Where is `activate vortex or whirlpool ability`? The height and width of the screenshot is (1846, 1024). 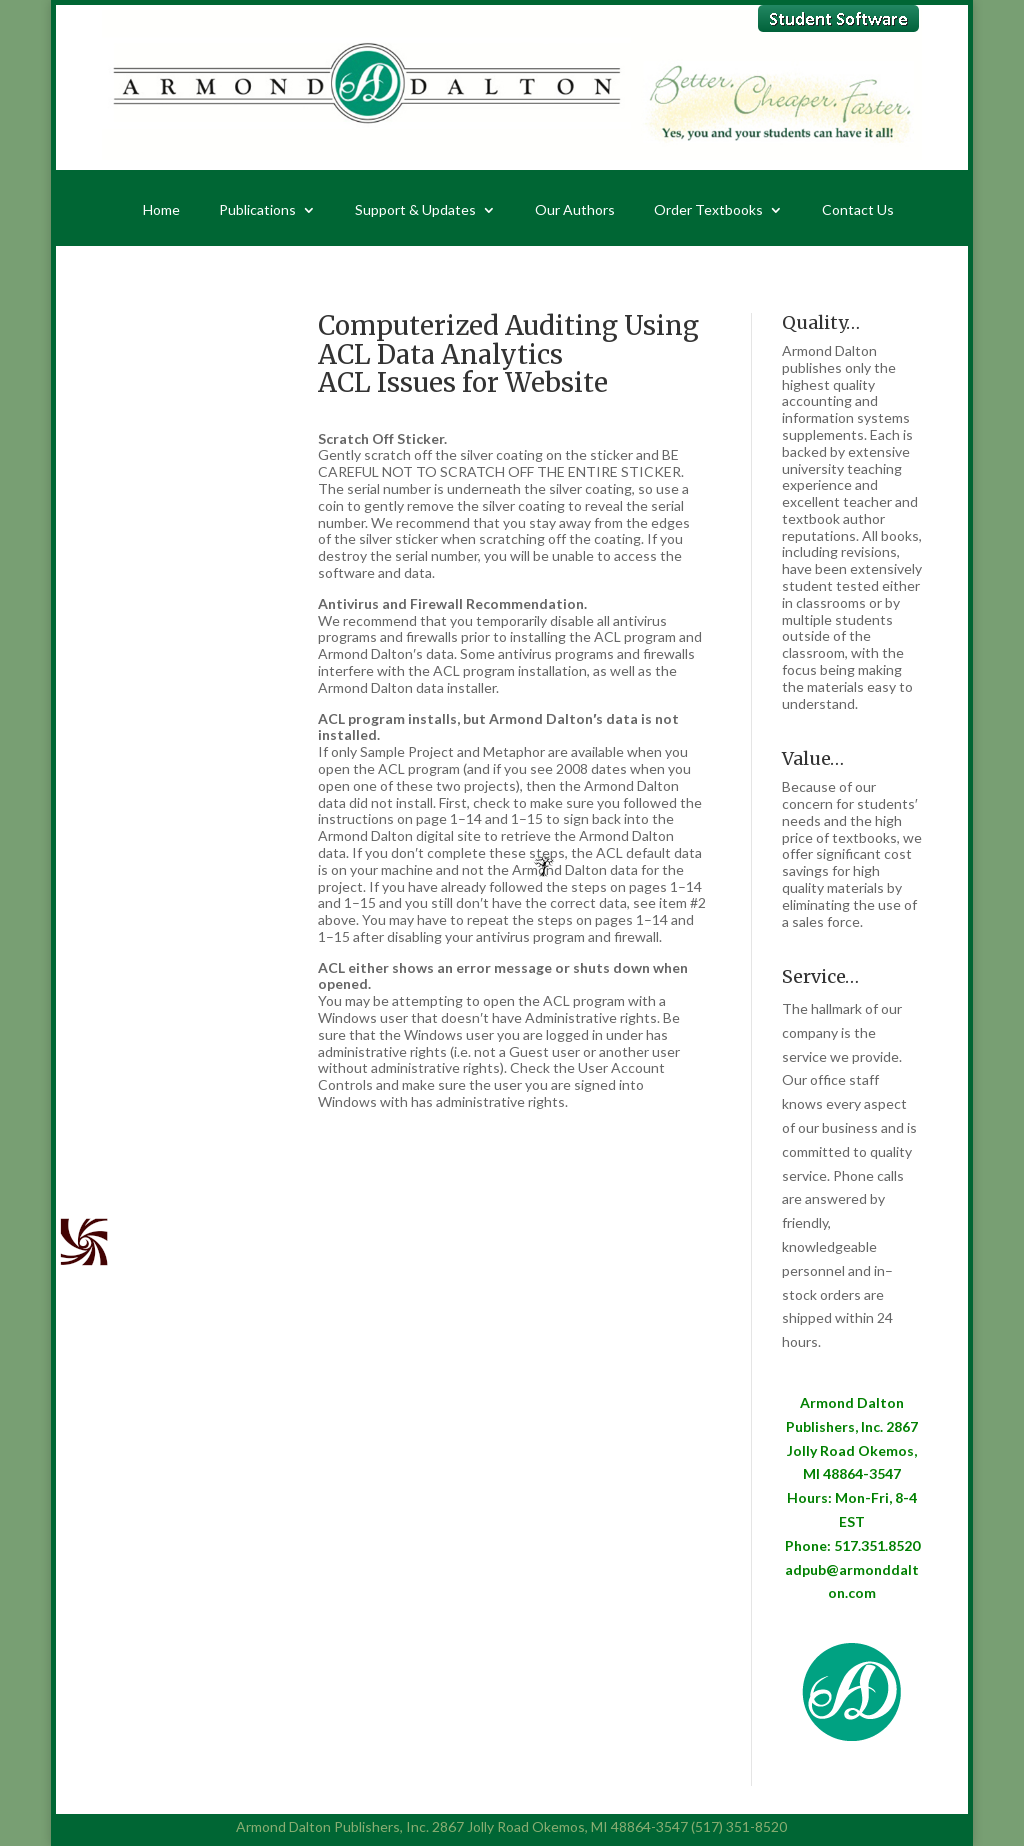 activate vortex or whirlpool ability is located at coordinates (84, 1242).